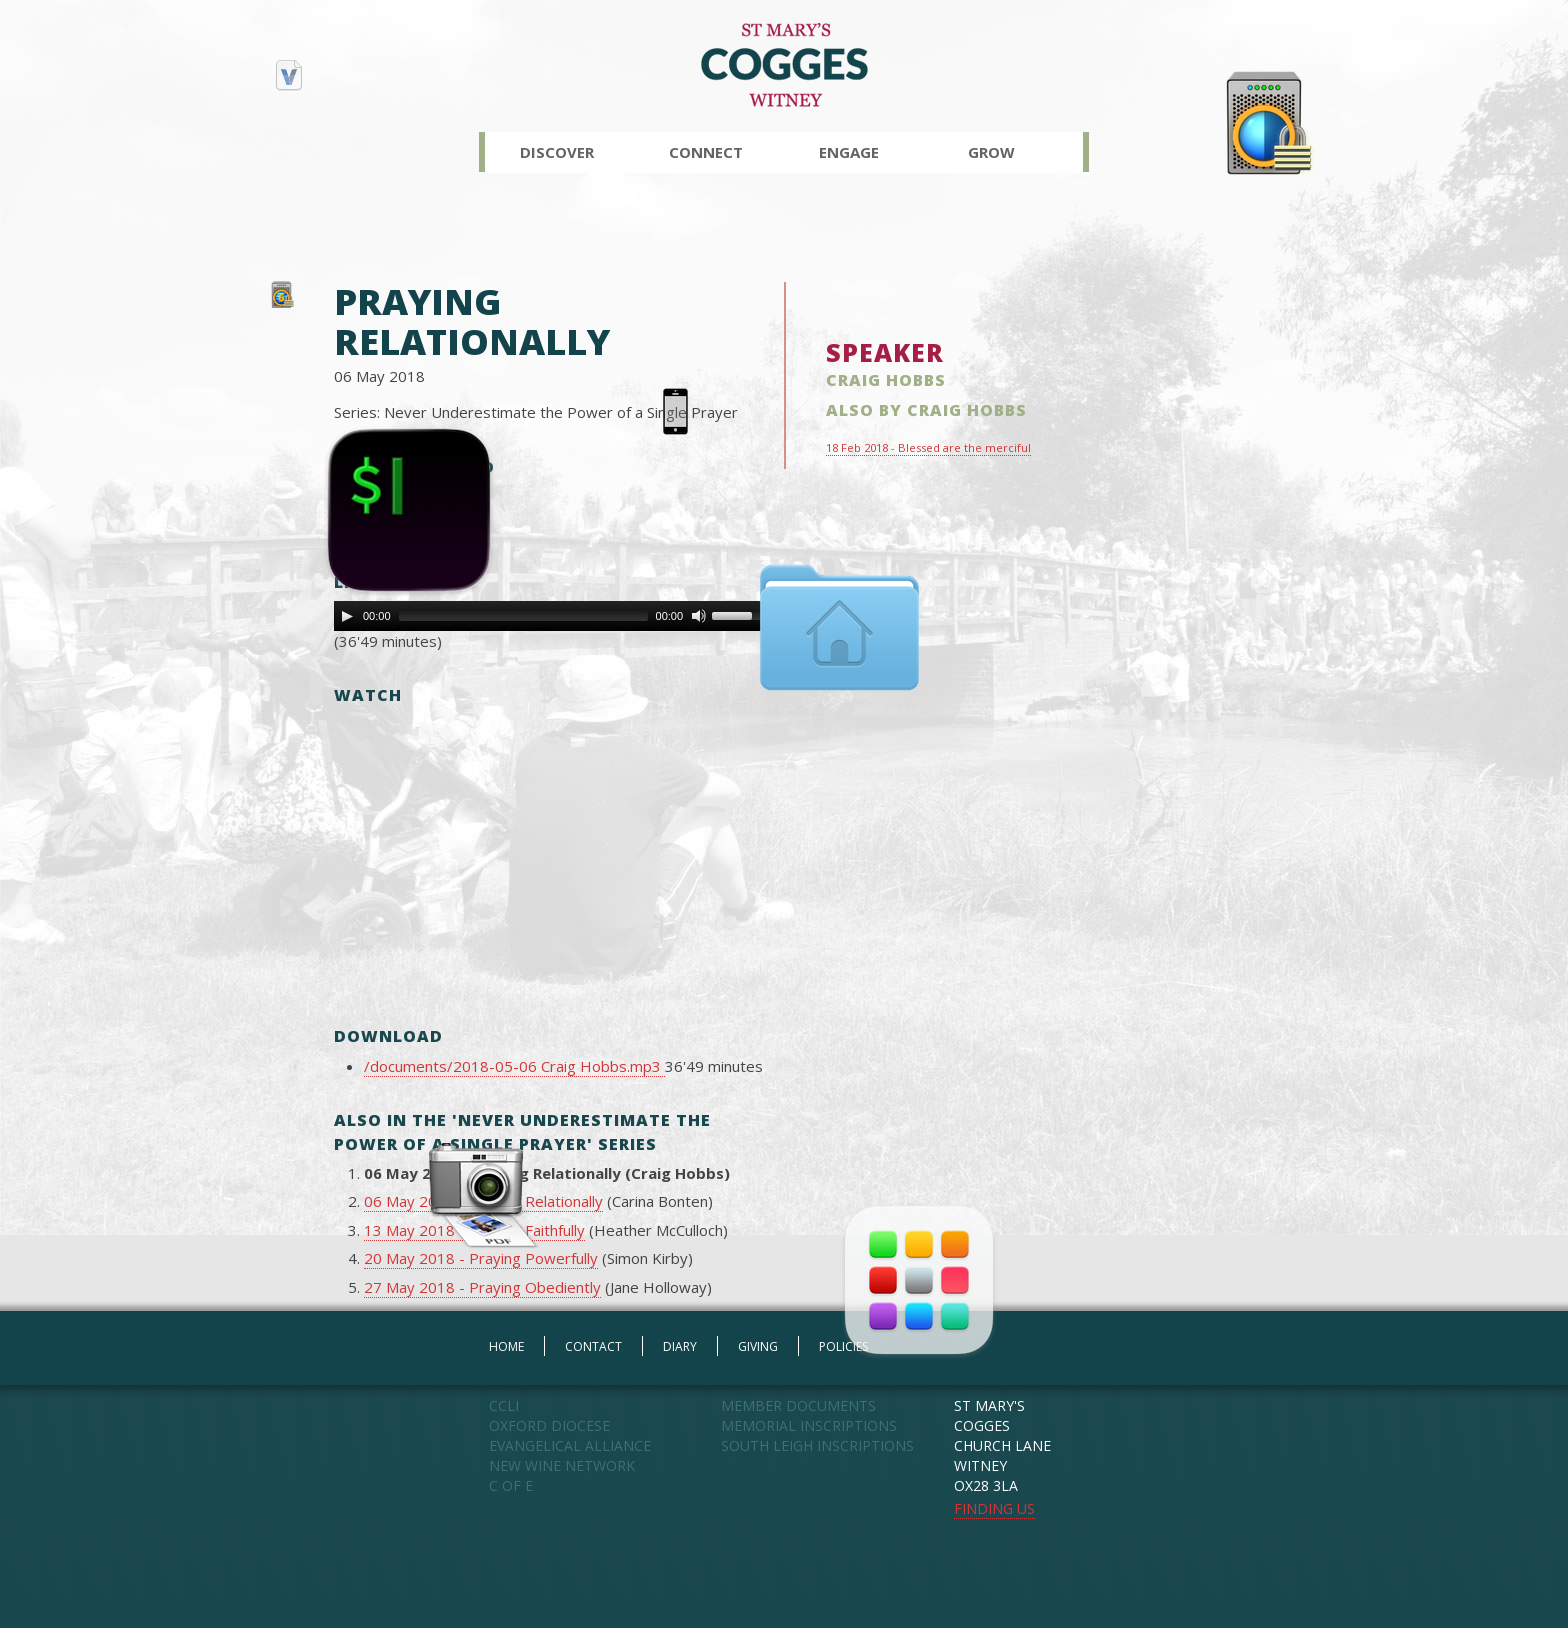  I want to click on open the app launcher to view all applications, so click(919, 1280).